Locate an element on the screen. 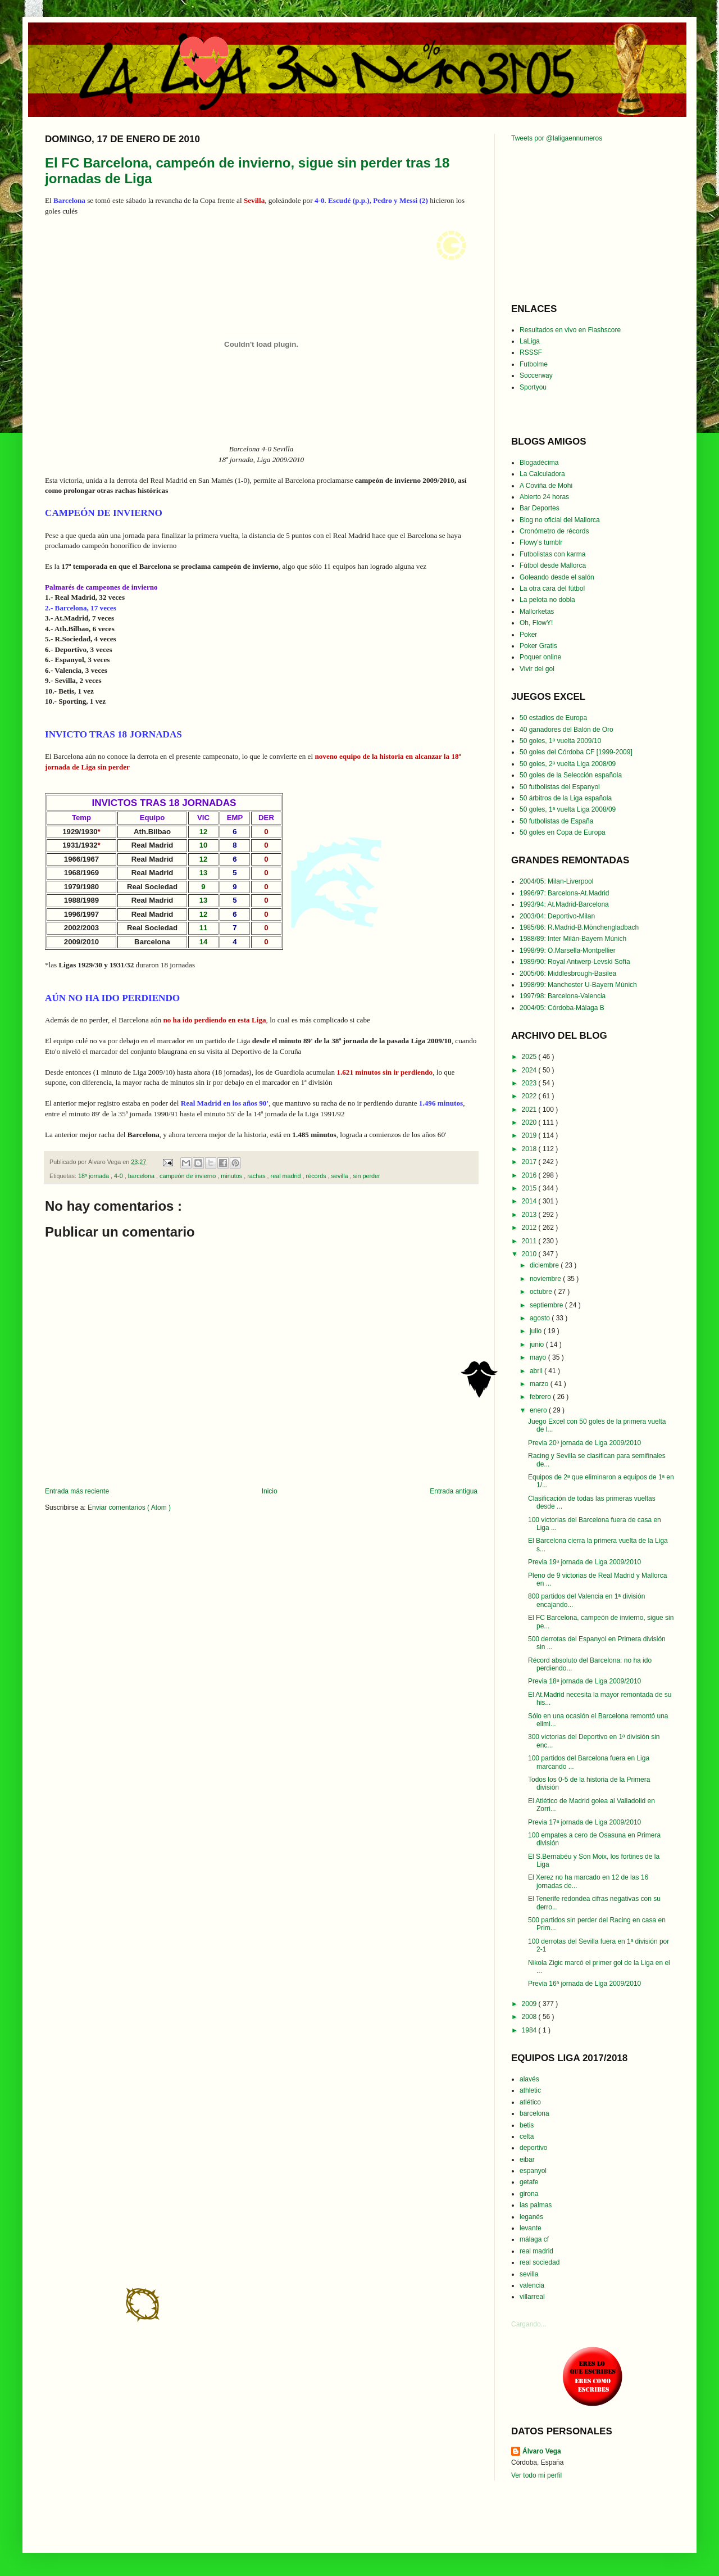 The height and width of the screenshot is (2576, 719). indicates restricted or prohibited area is located at coordinates (143, 2305).